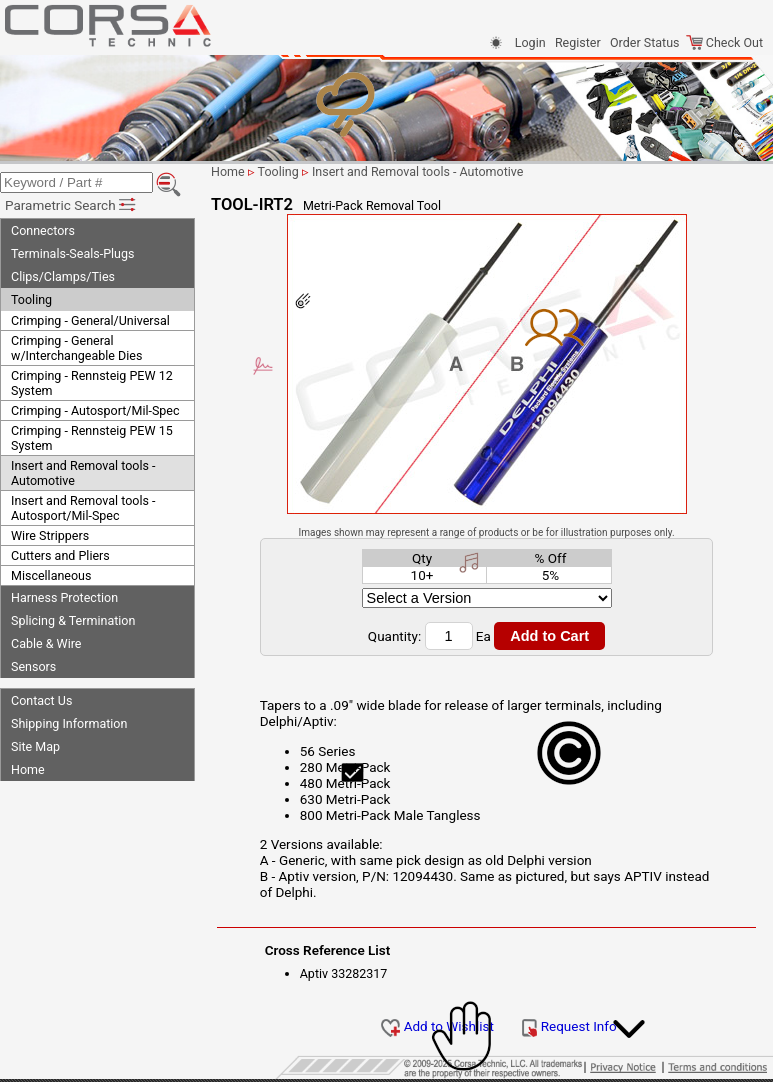 This screenshot has width=773, height=1082. I want to click on add your signature to a document, so click(263, 366).